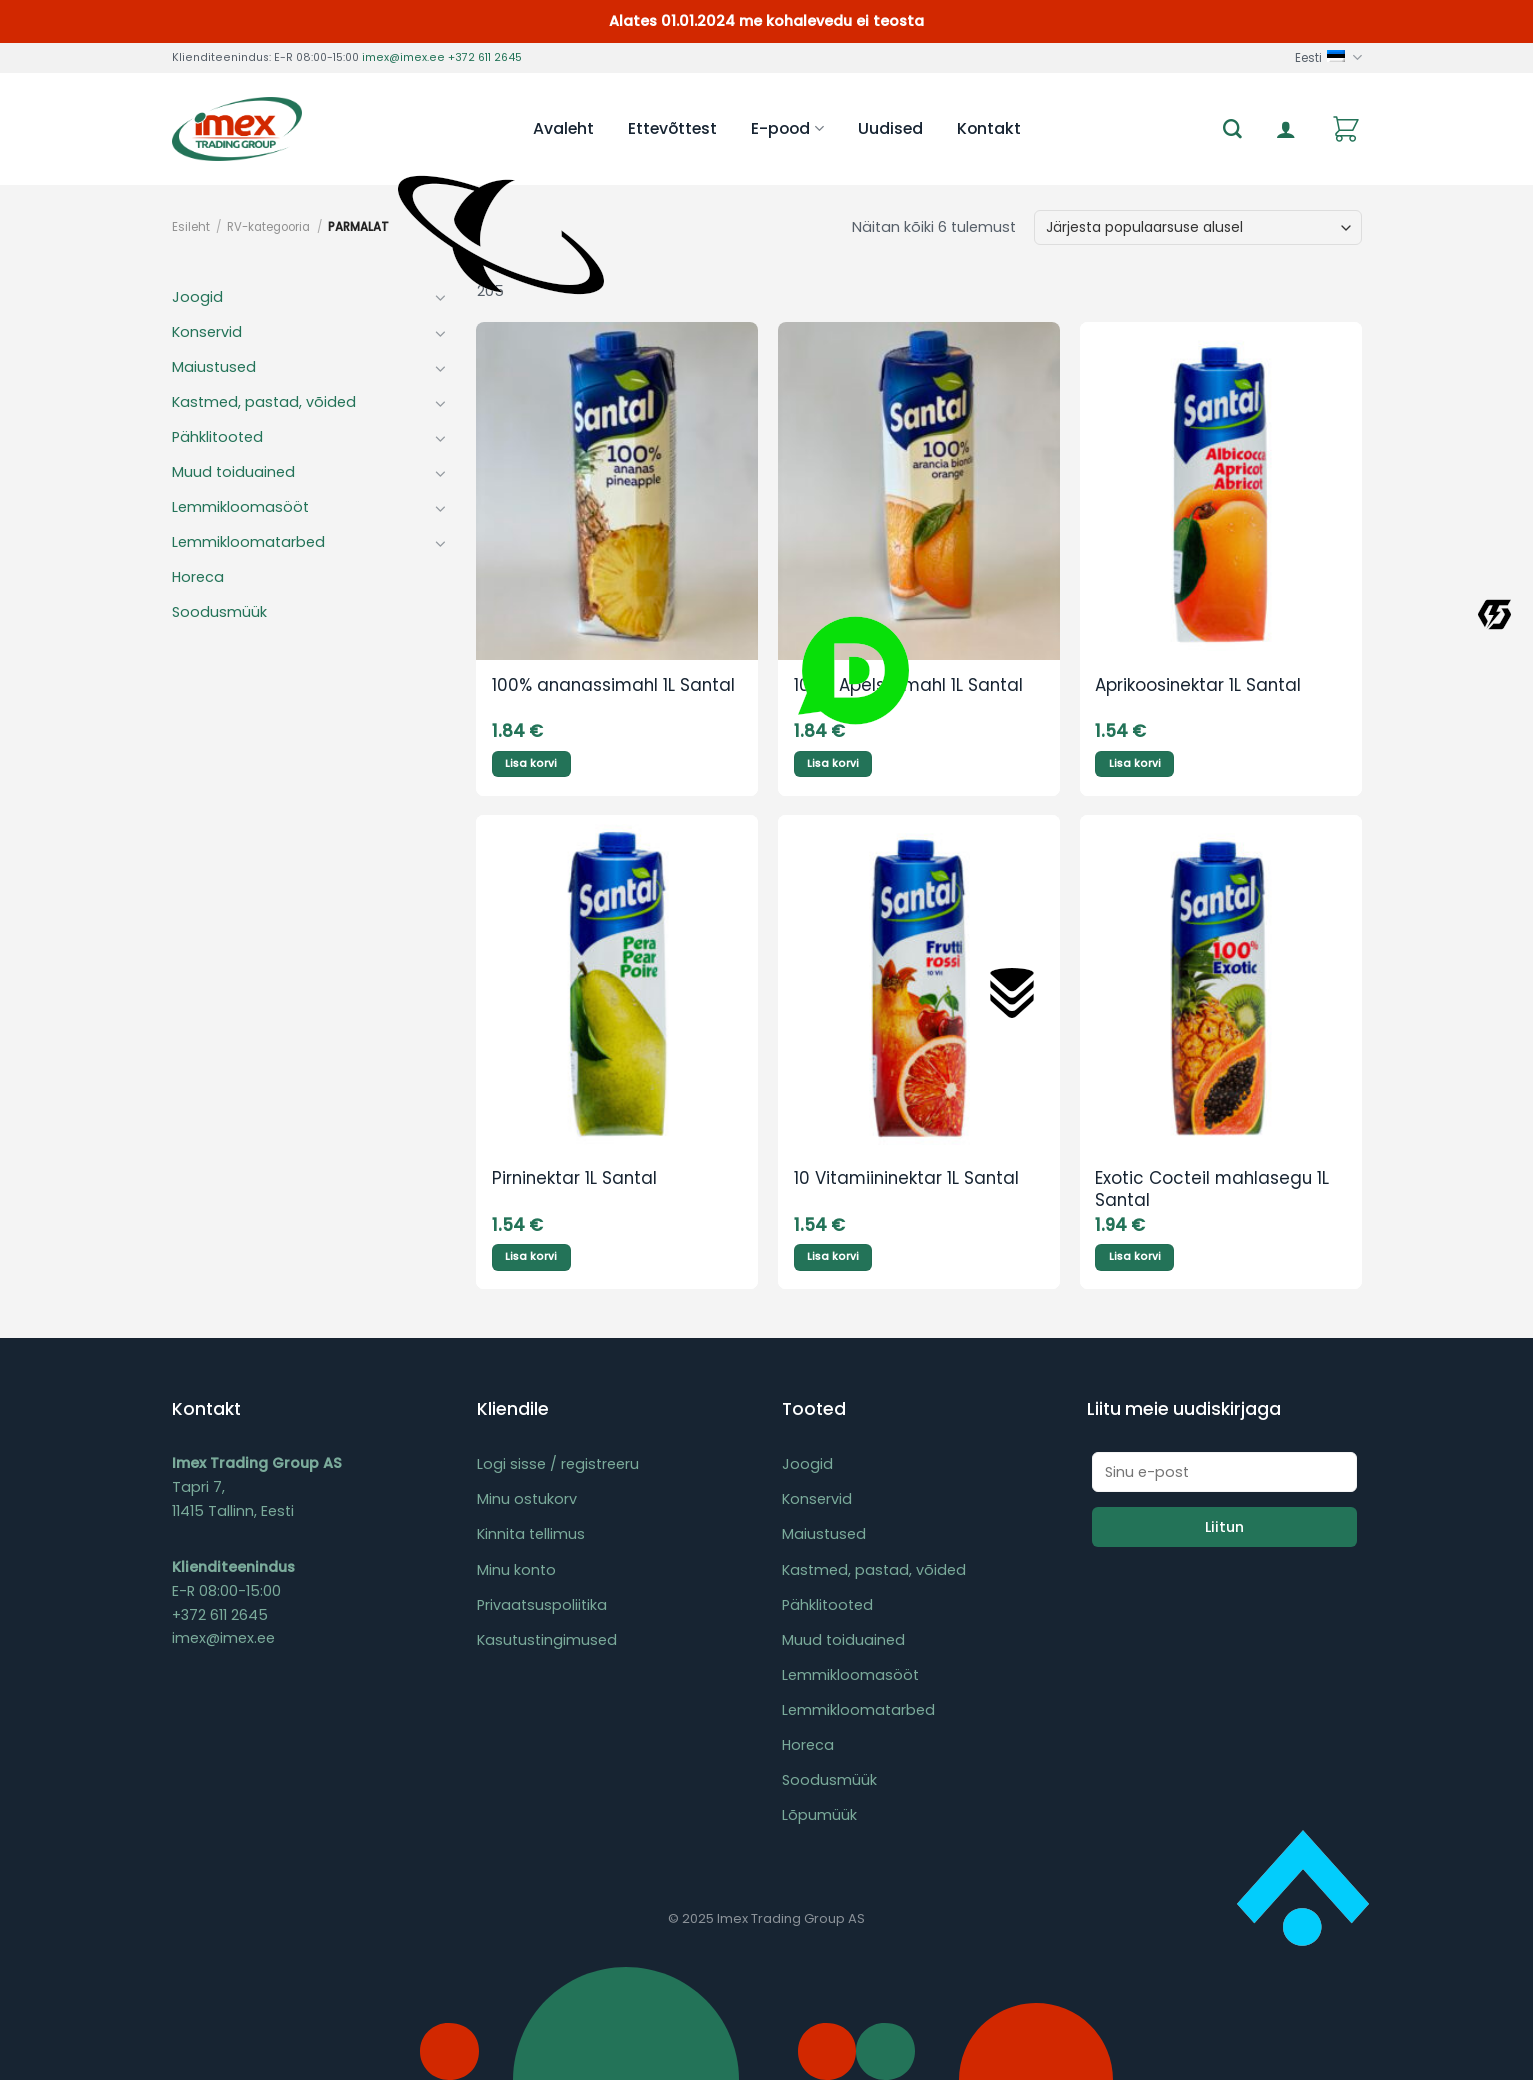  Describe the element at coordinates (853, 670) in the screenshot. I see `open Disqus comments section` at that location.